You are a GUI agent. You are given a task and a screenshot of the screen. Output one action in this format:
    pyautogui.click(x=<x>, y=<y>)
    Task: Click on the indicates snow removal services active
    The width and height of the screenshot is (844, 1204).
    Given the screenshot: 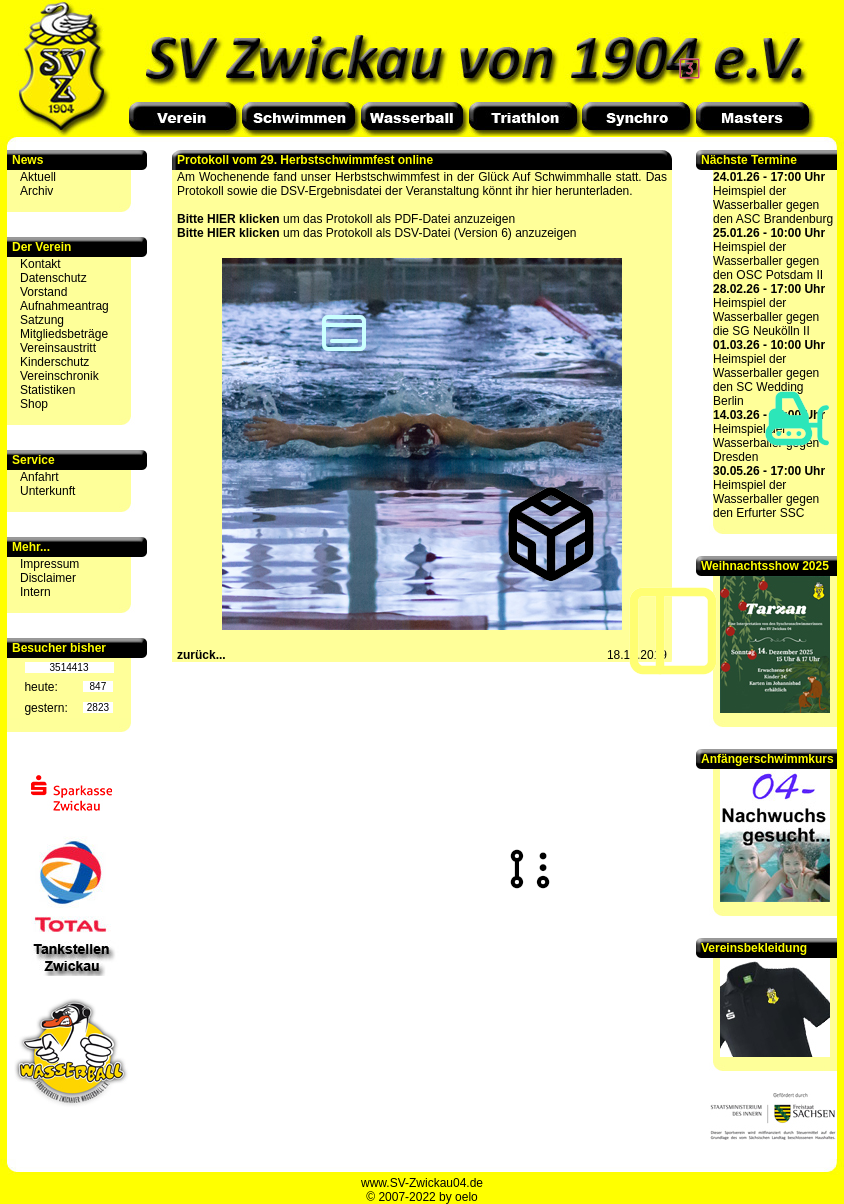 What is the action you would take?
    pyautogui.click(x=795, y=418)
    